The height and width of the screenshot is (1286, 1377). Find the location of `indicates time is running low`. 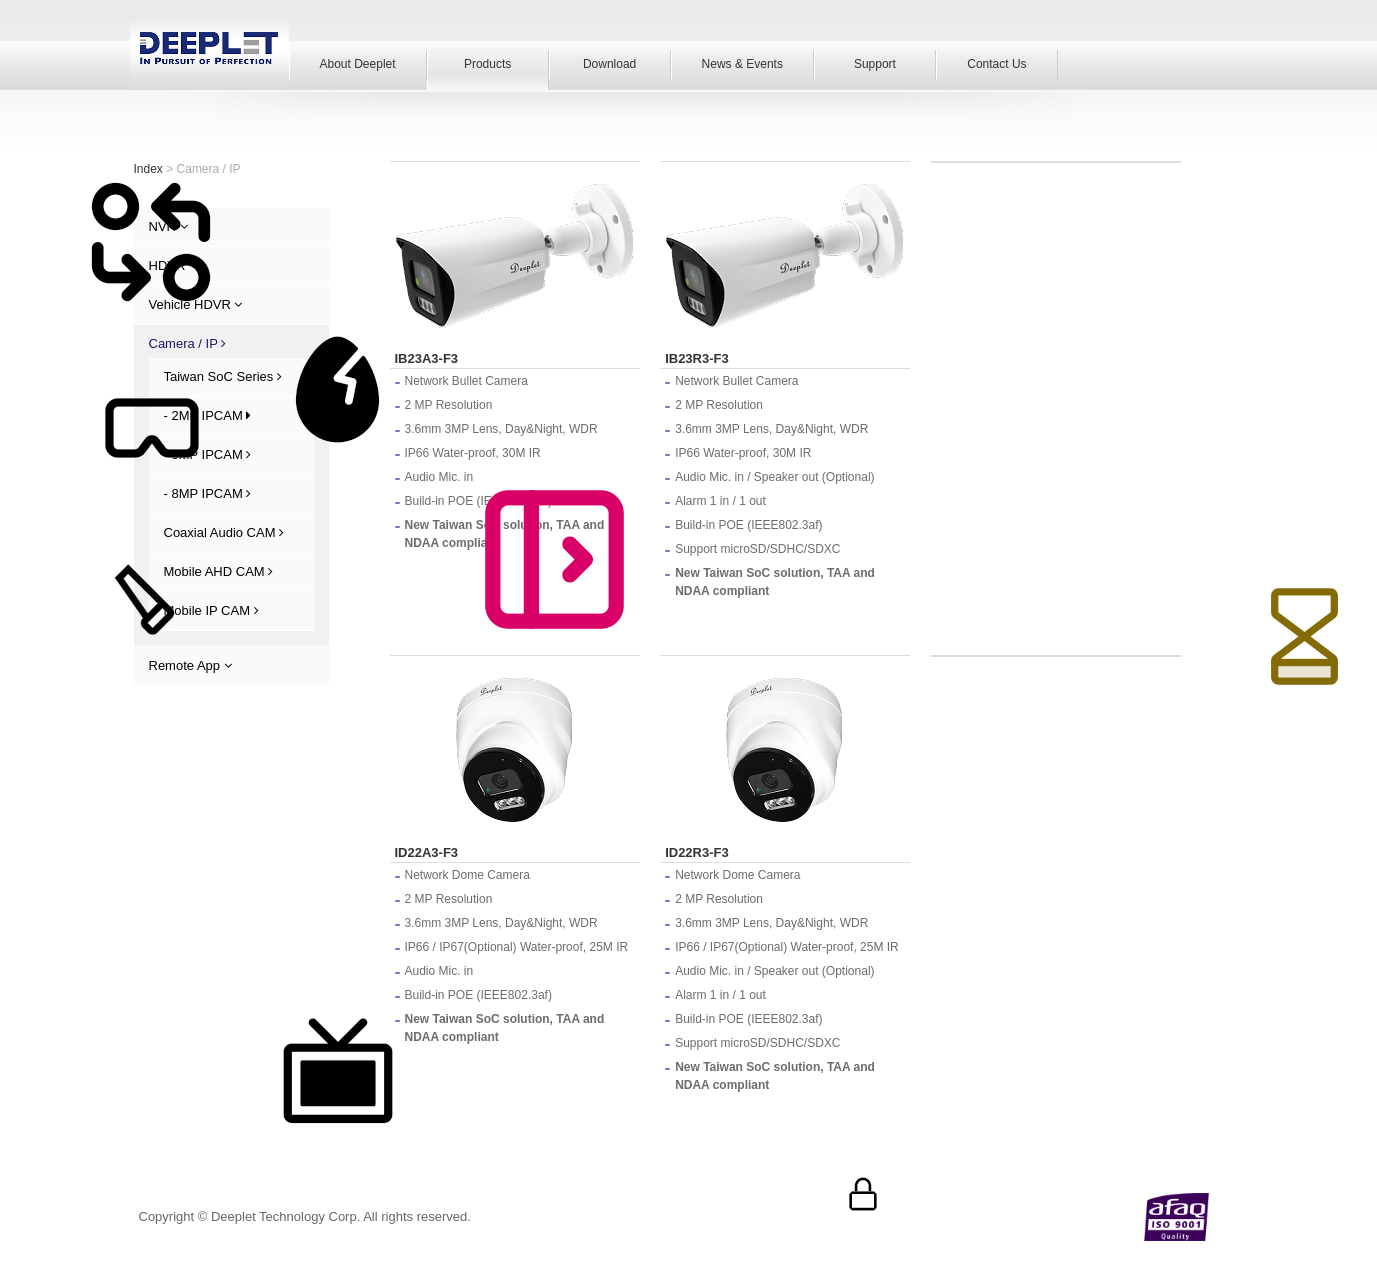

indicates time is running low is located at coordinates (1304, 636).